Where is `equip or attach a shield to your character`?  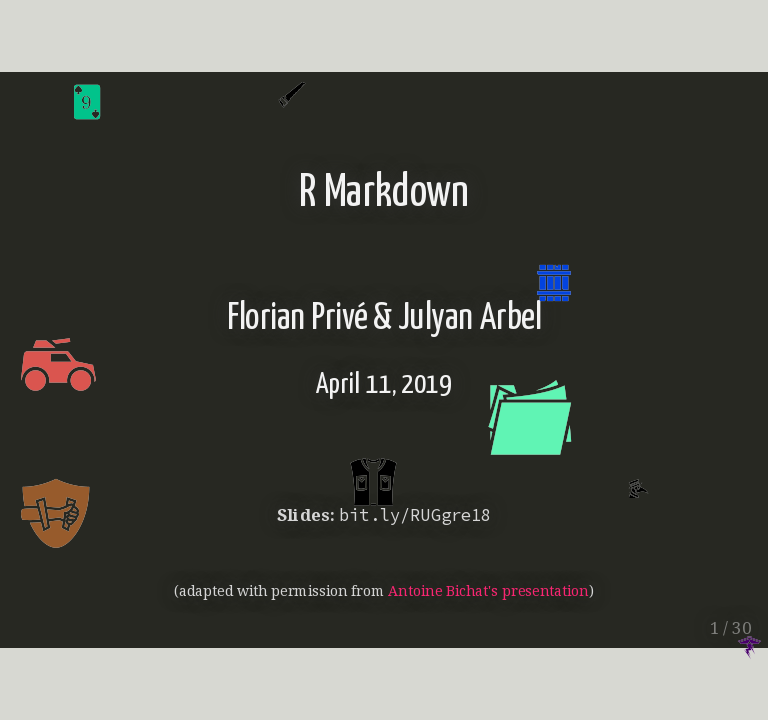
equip or attach a shield to your character is located at coordinates (56, 513).